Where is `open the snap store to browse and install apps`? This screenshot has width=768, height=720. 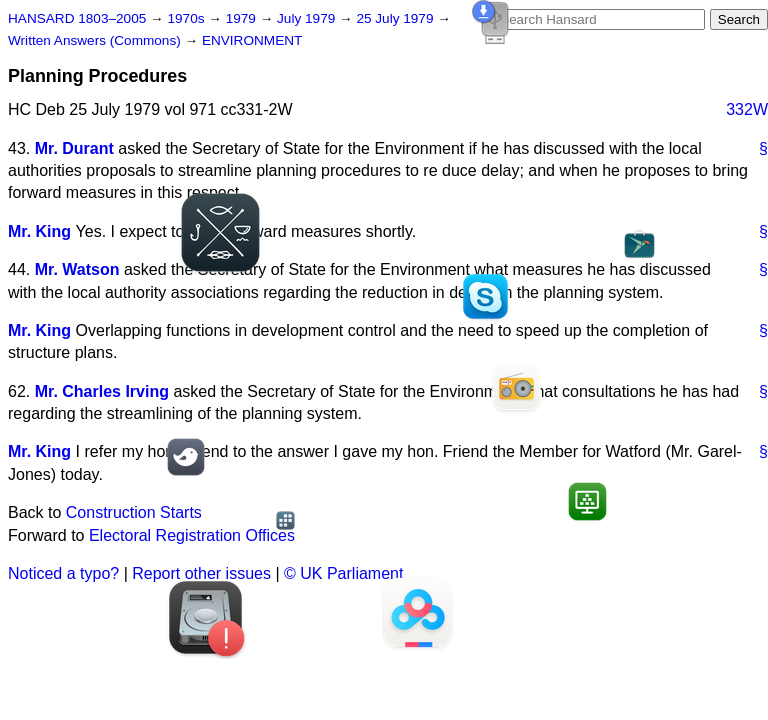
open the snap store to browse and install apps is located at coordinates (639, 245).